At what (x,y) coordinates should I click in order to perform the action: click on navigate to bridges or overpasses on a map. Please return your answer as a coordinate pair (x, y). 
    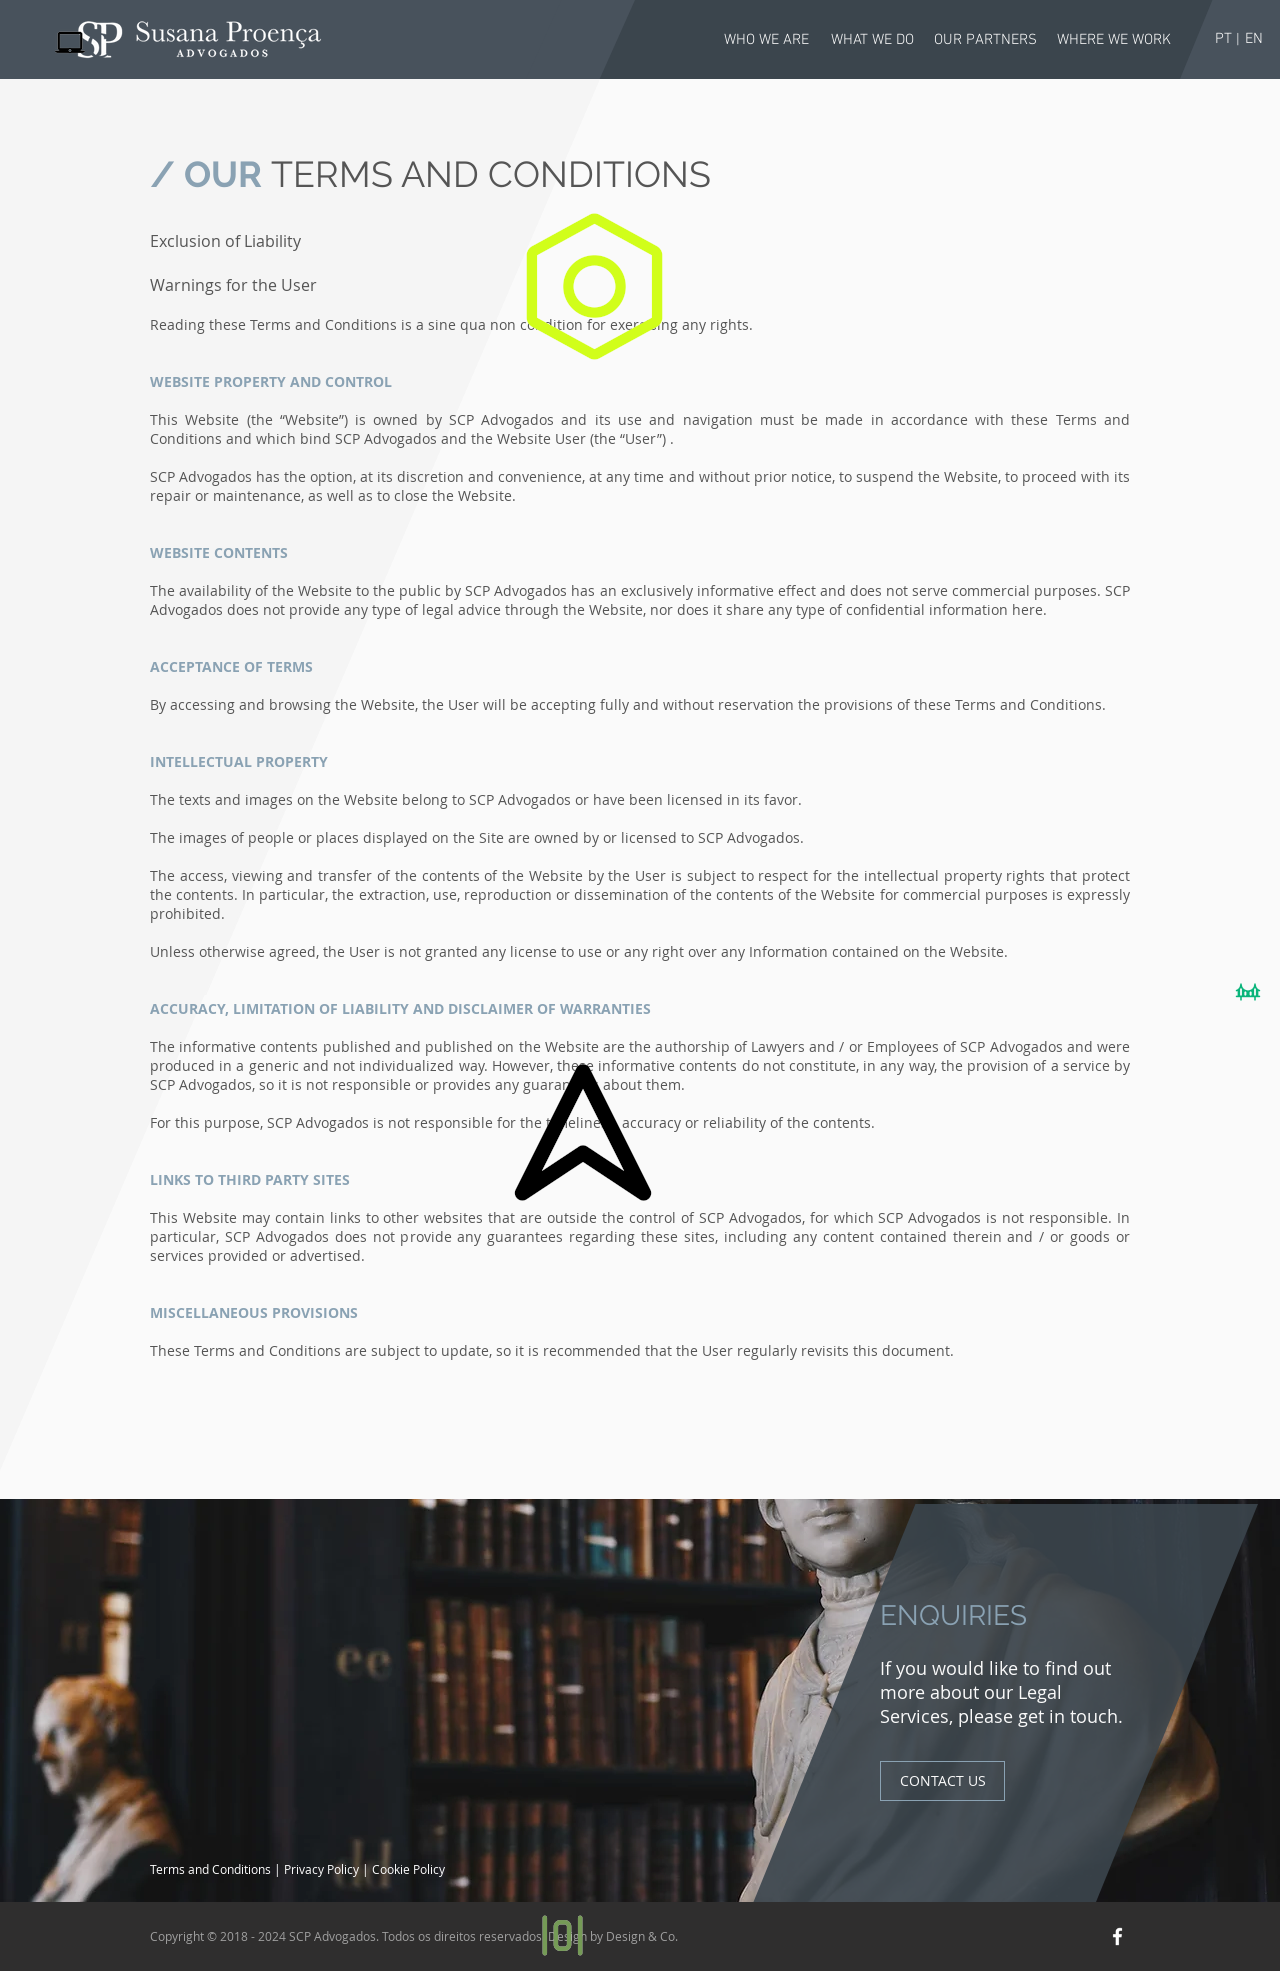
    Looking at the image, I should click on (1248, 992).